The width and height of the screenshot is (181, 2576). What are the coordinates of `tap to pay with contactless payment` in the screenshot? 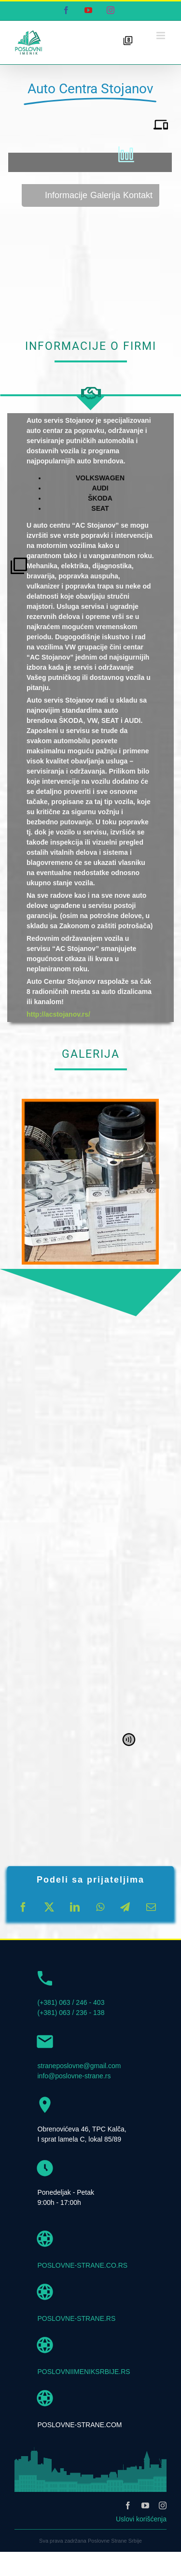 It's located at (129, 1740).